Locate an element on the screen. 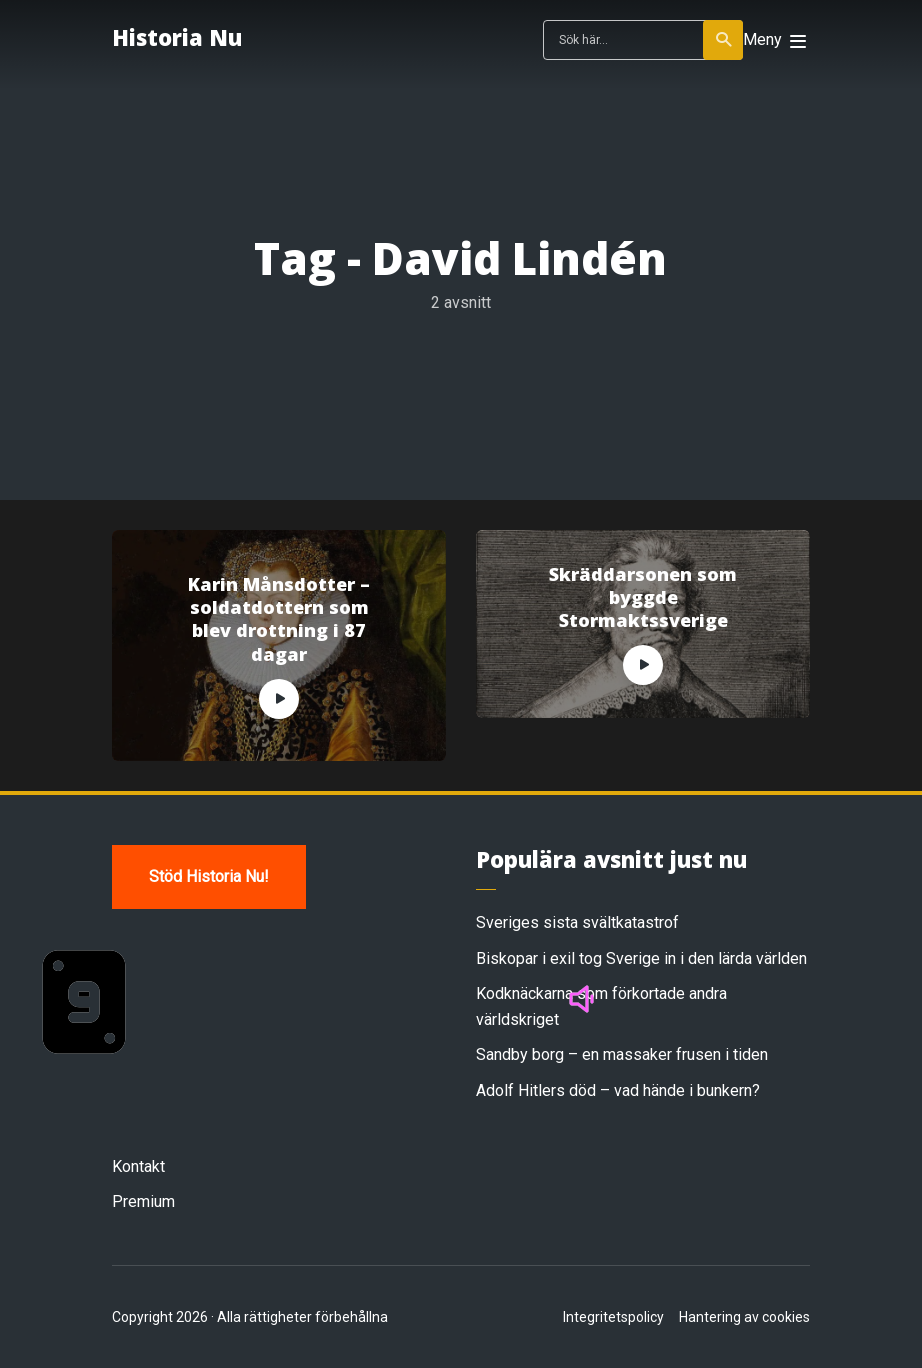  volume set to low is located at coordinates (583, 999).